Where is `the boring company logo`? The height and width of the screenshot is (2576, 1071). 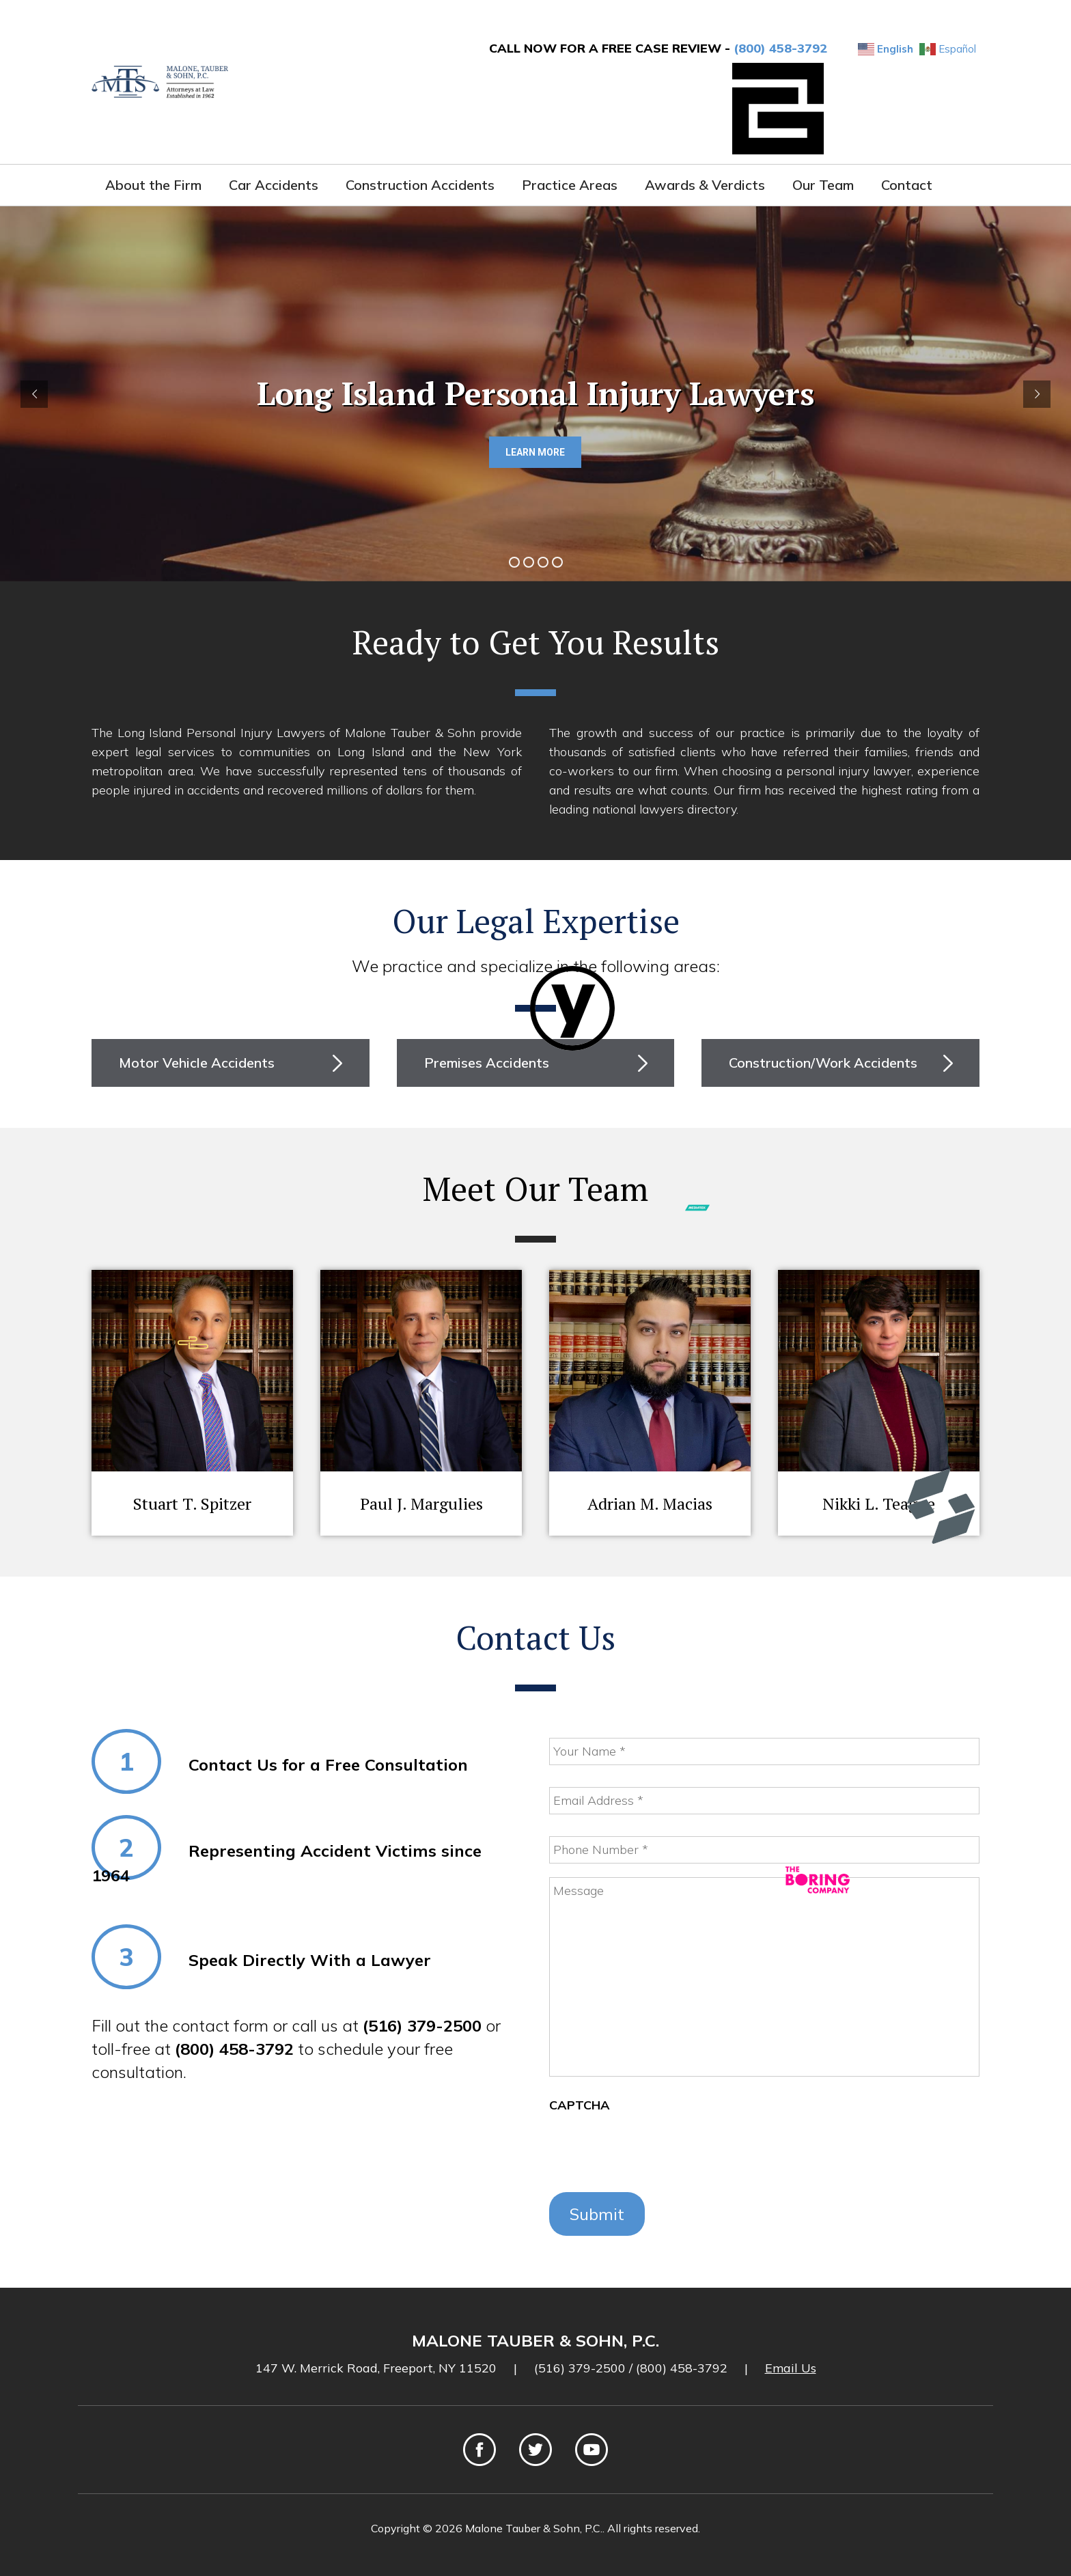
the boring company logo is located at coordinates (818, 1880).